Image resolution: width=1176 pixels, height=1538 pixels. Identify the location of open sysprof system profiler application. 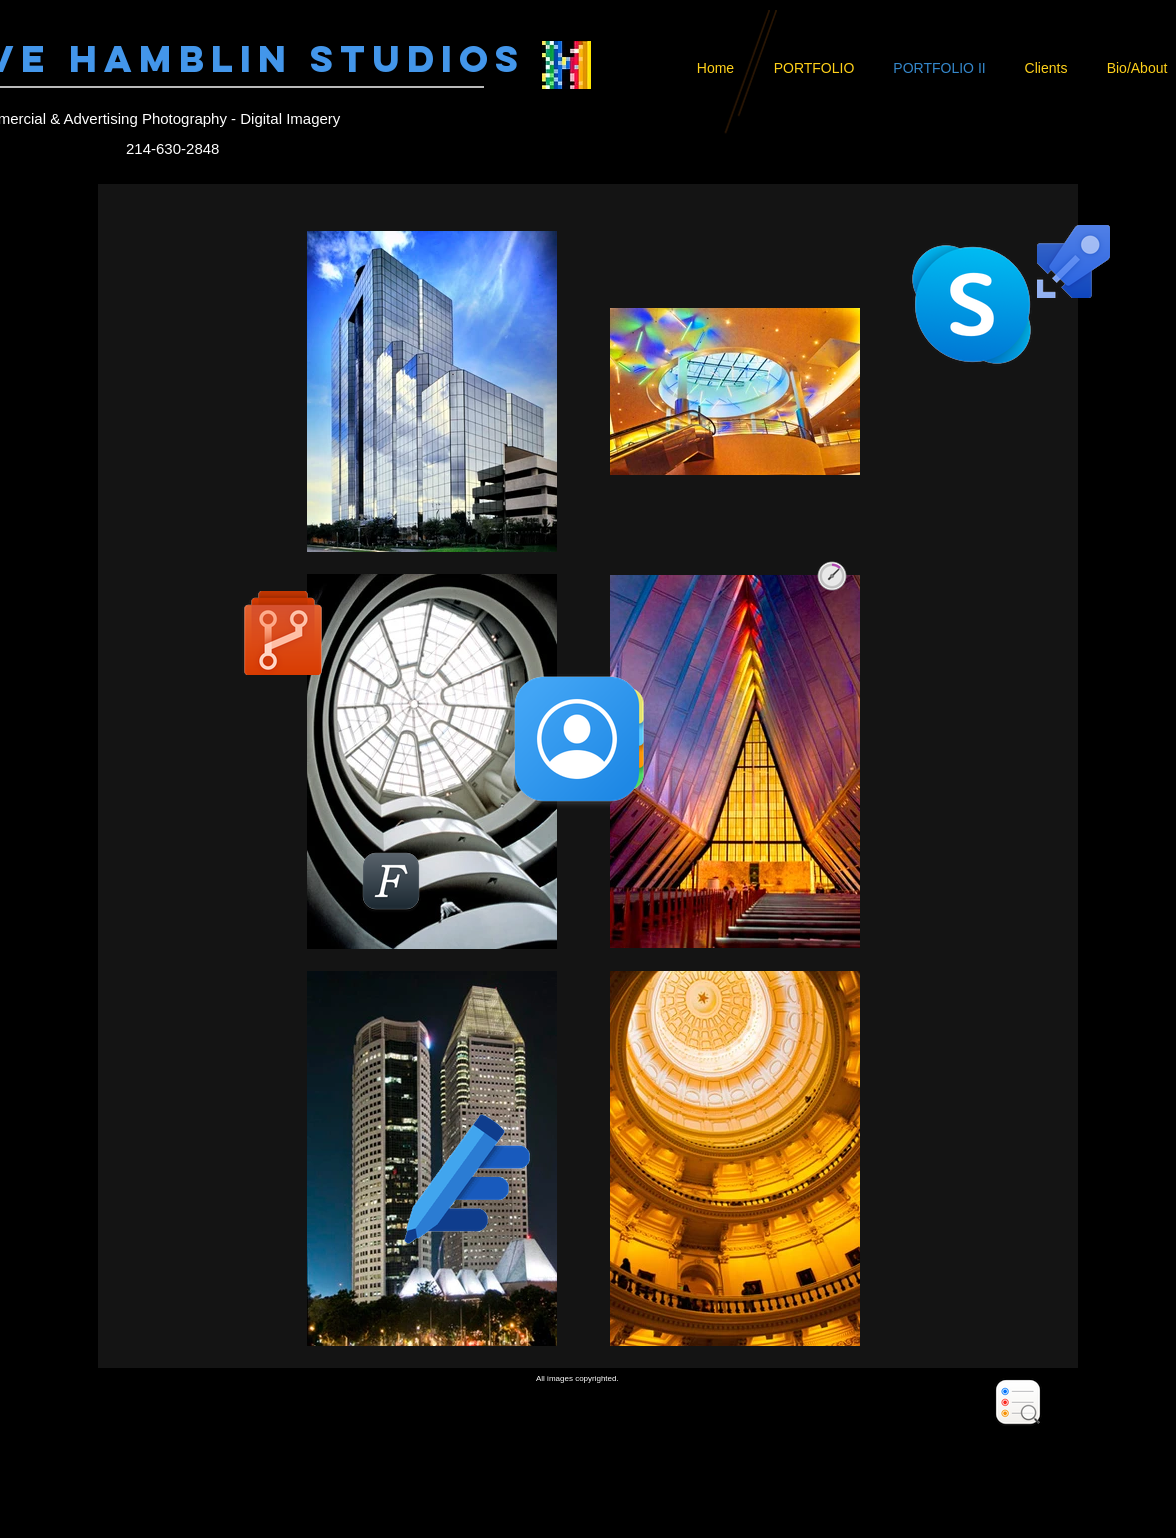
(832, 576).